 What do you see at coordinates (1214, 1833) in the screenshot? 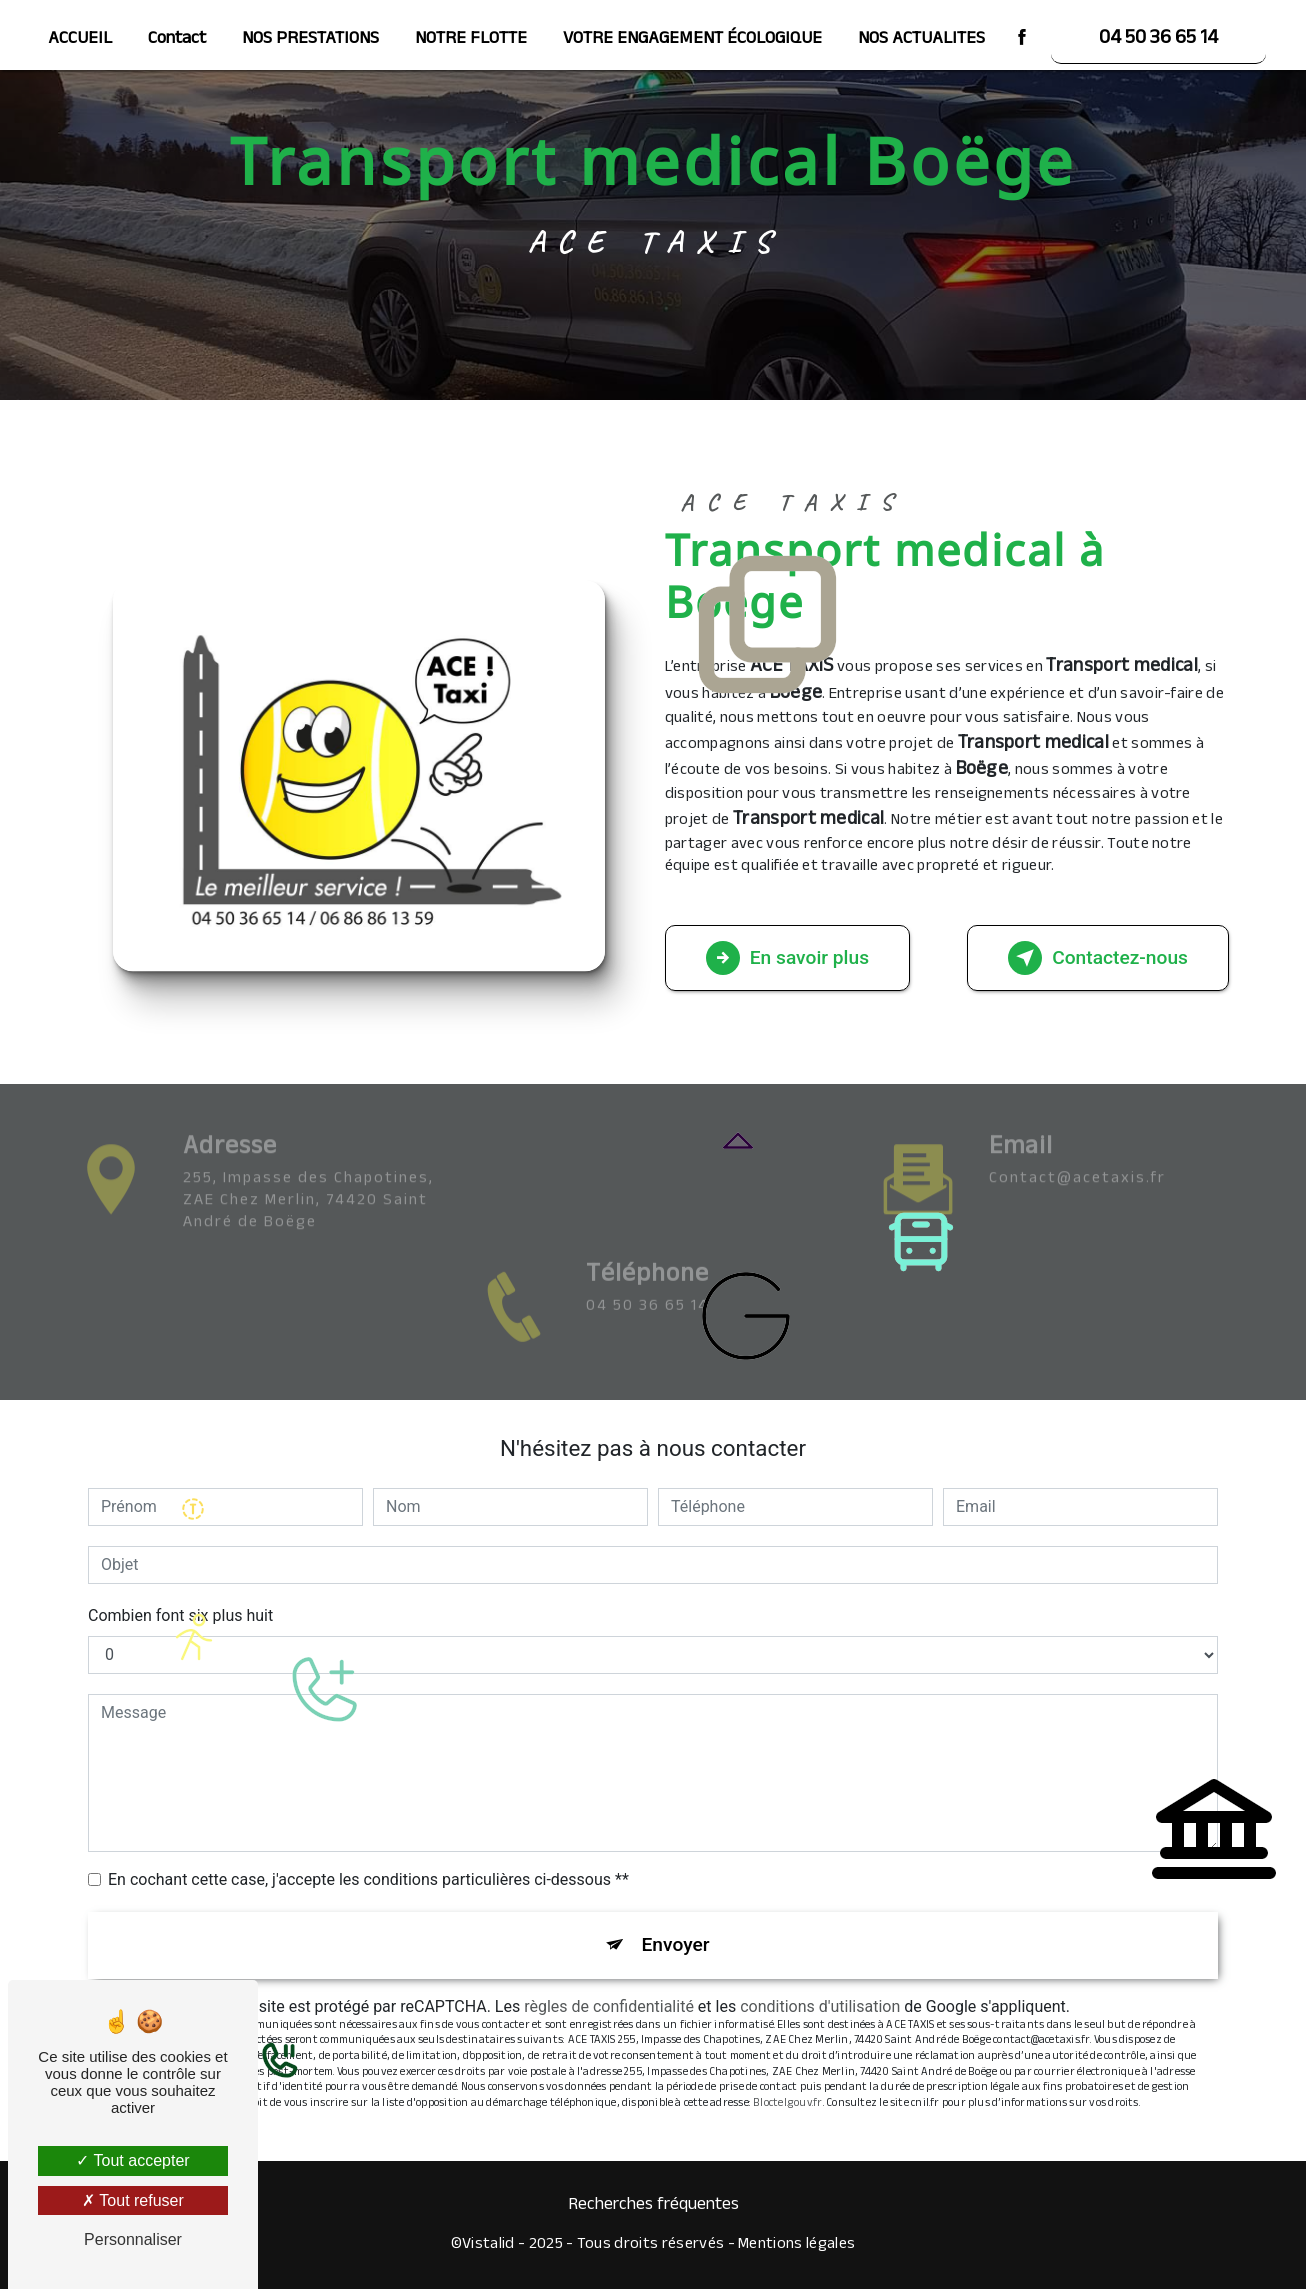
I see `access banking or financial services` at bounding box center [1214, 1833].